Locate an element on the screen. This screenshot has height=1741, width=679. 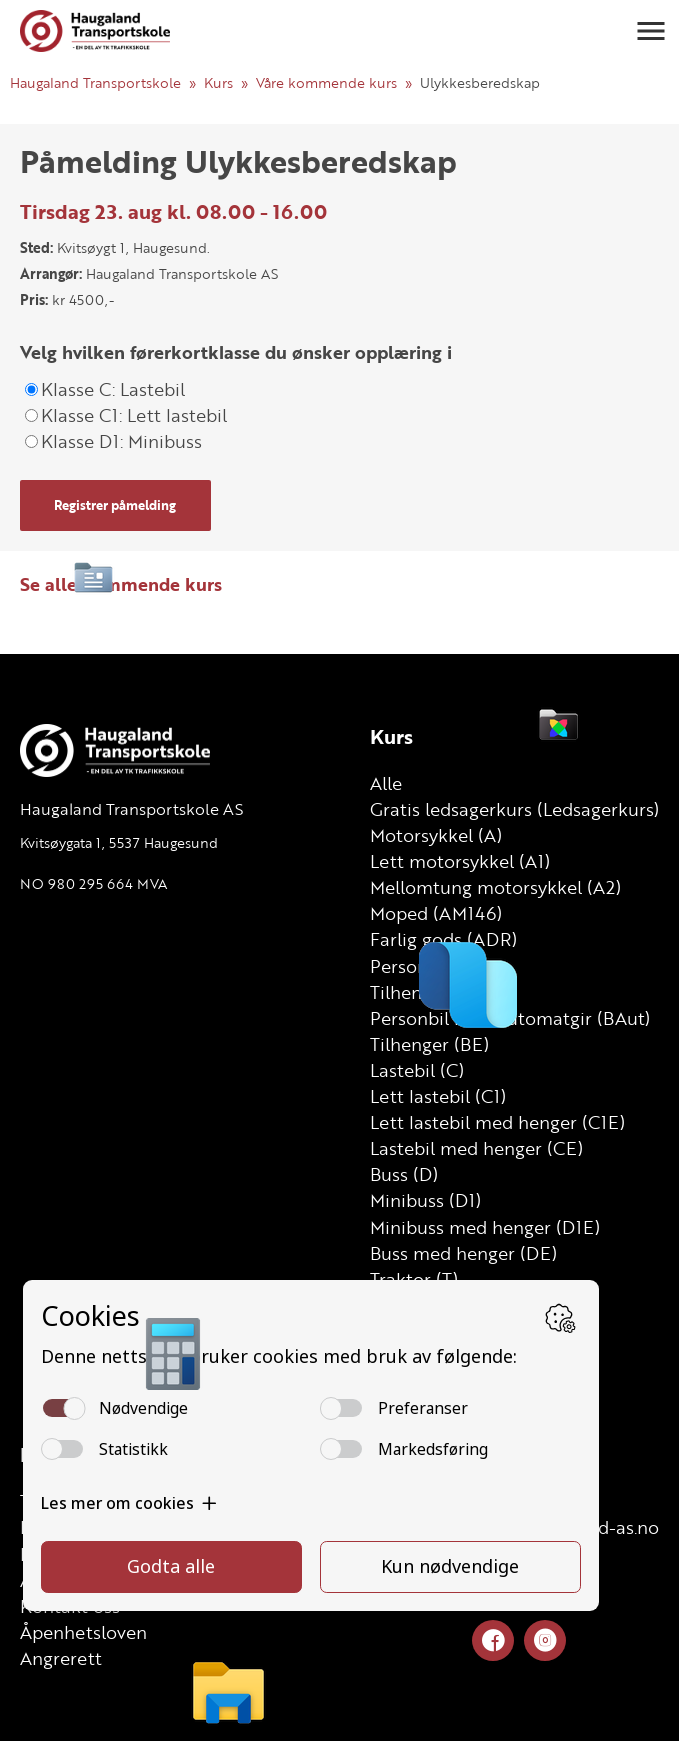
folder containing haxe flixel game engine projects is located at coordinates (558, 725).